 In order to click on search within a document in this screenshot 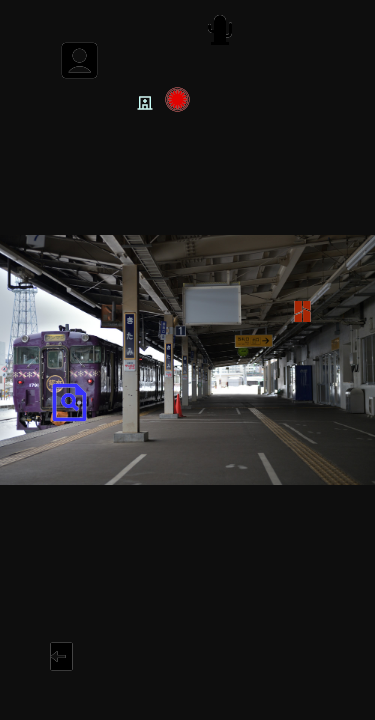, I will do `click(69, 402)`.